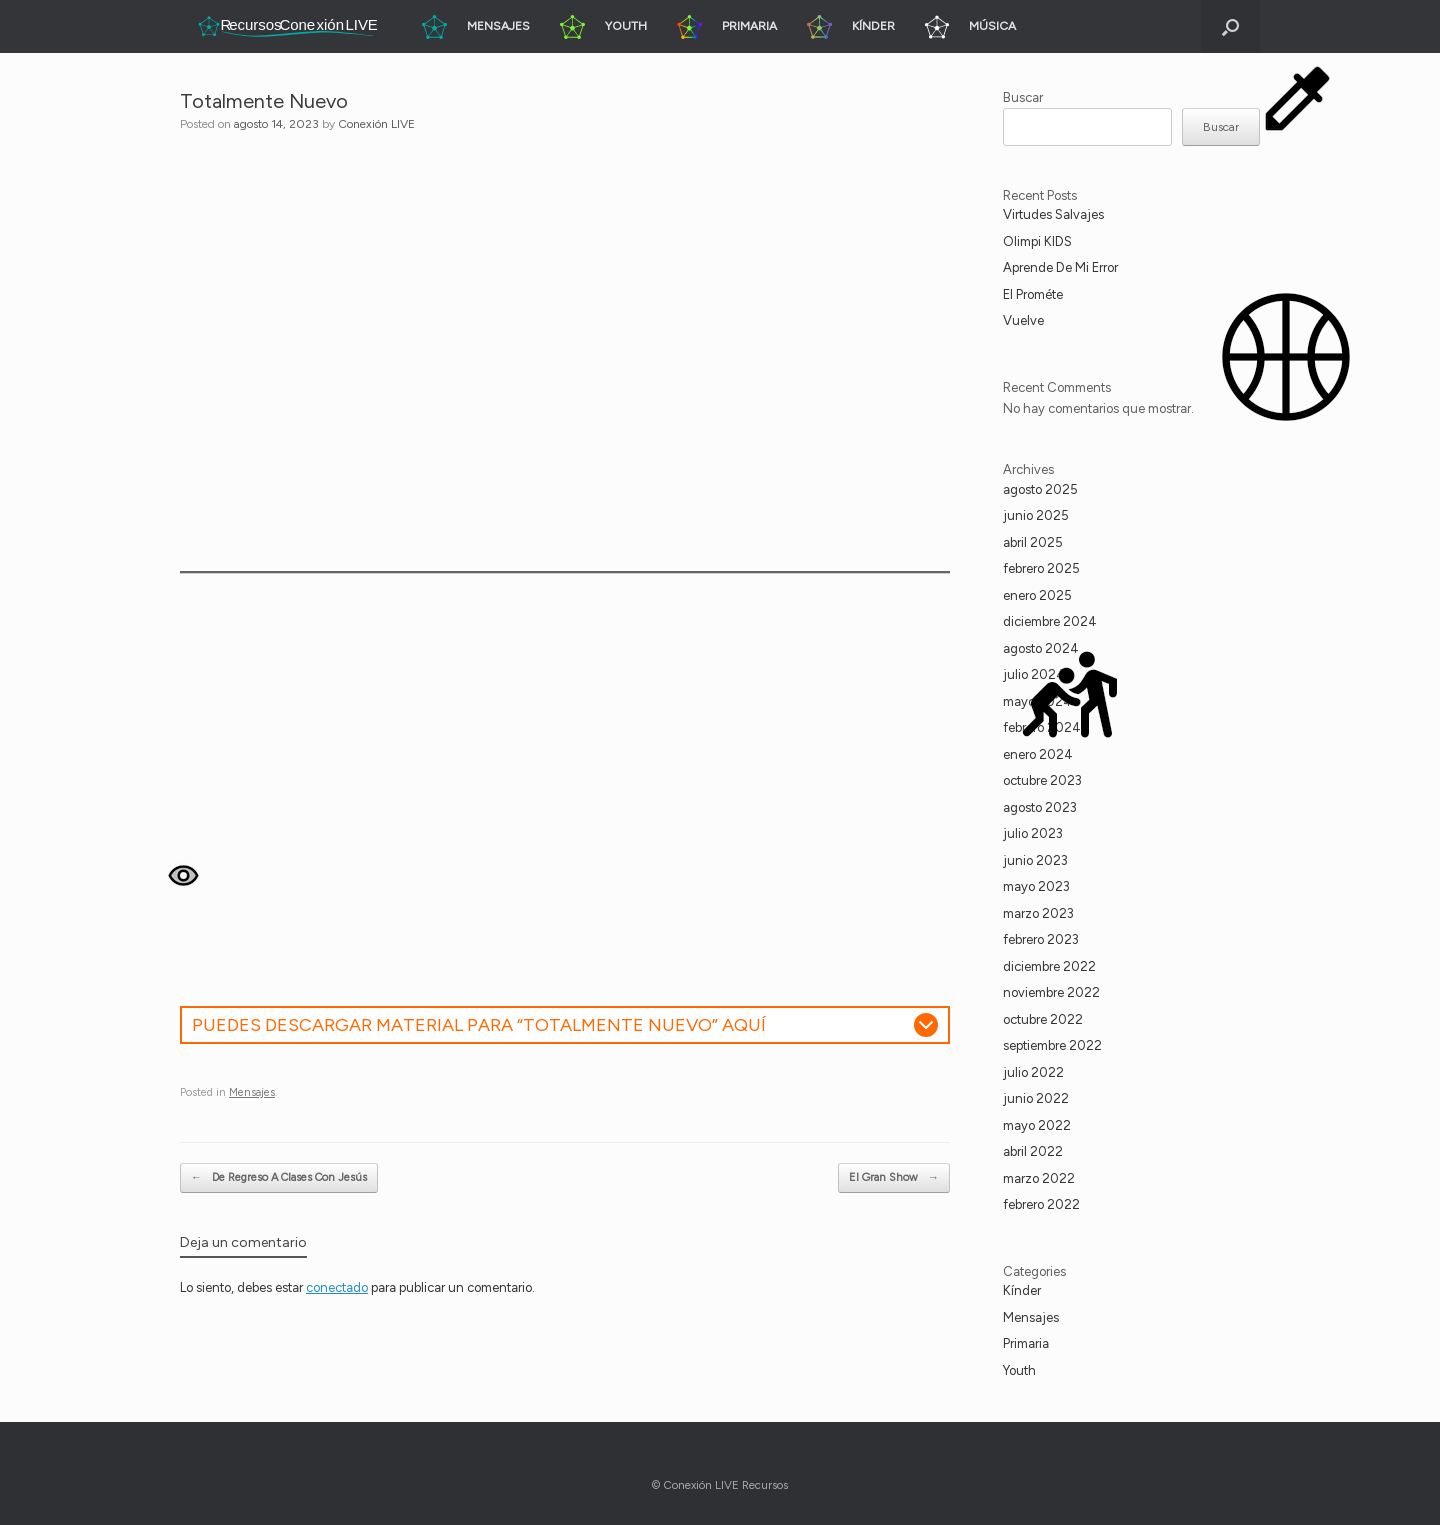  Describe the element at coordinates (1286, 357) in the screenshot. I see `access sports or basketball-related content` at that location.